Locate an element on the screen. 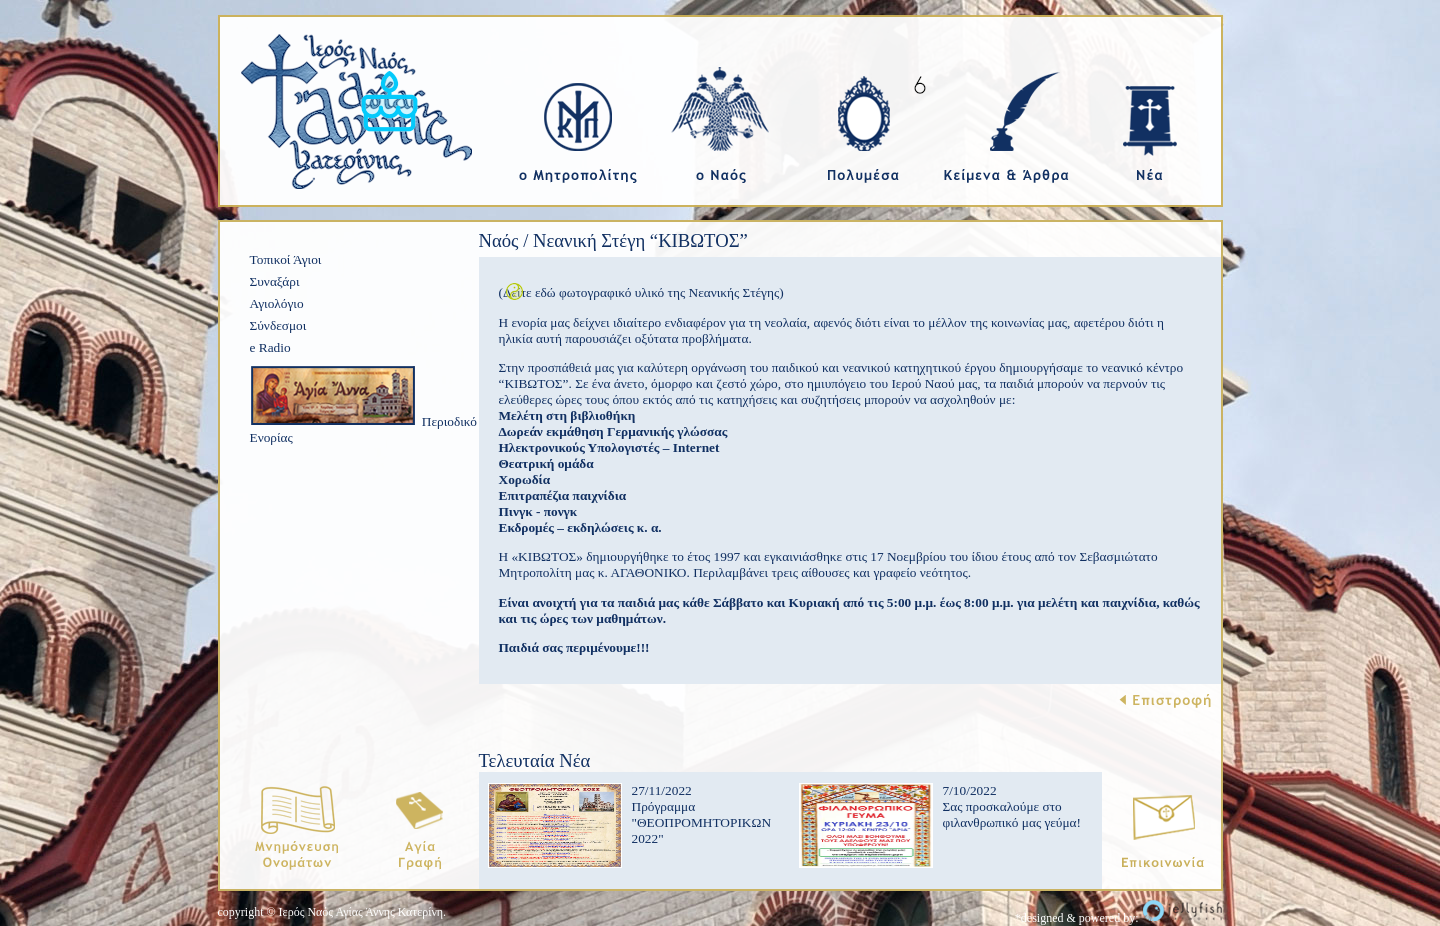 This screenshot has height=926, width=1440. toggle balance or harmony mode is located at coordinates (514, 291).